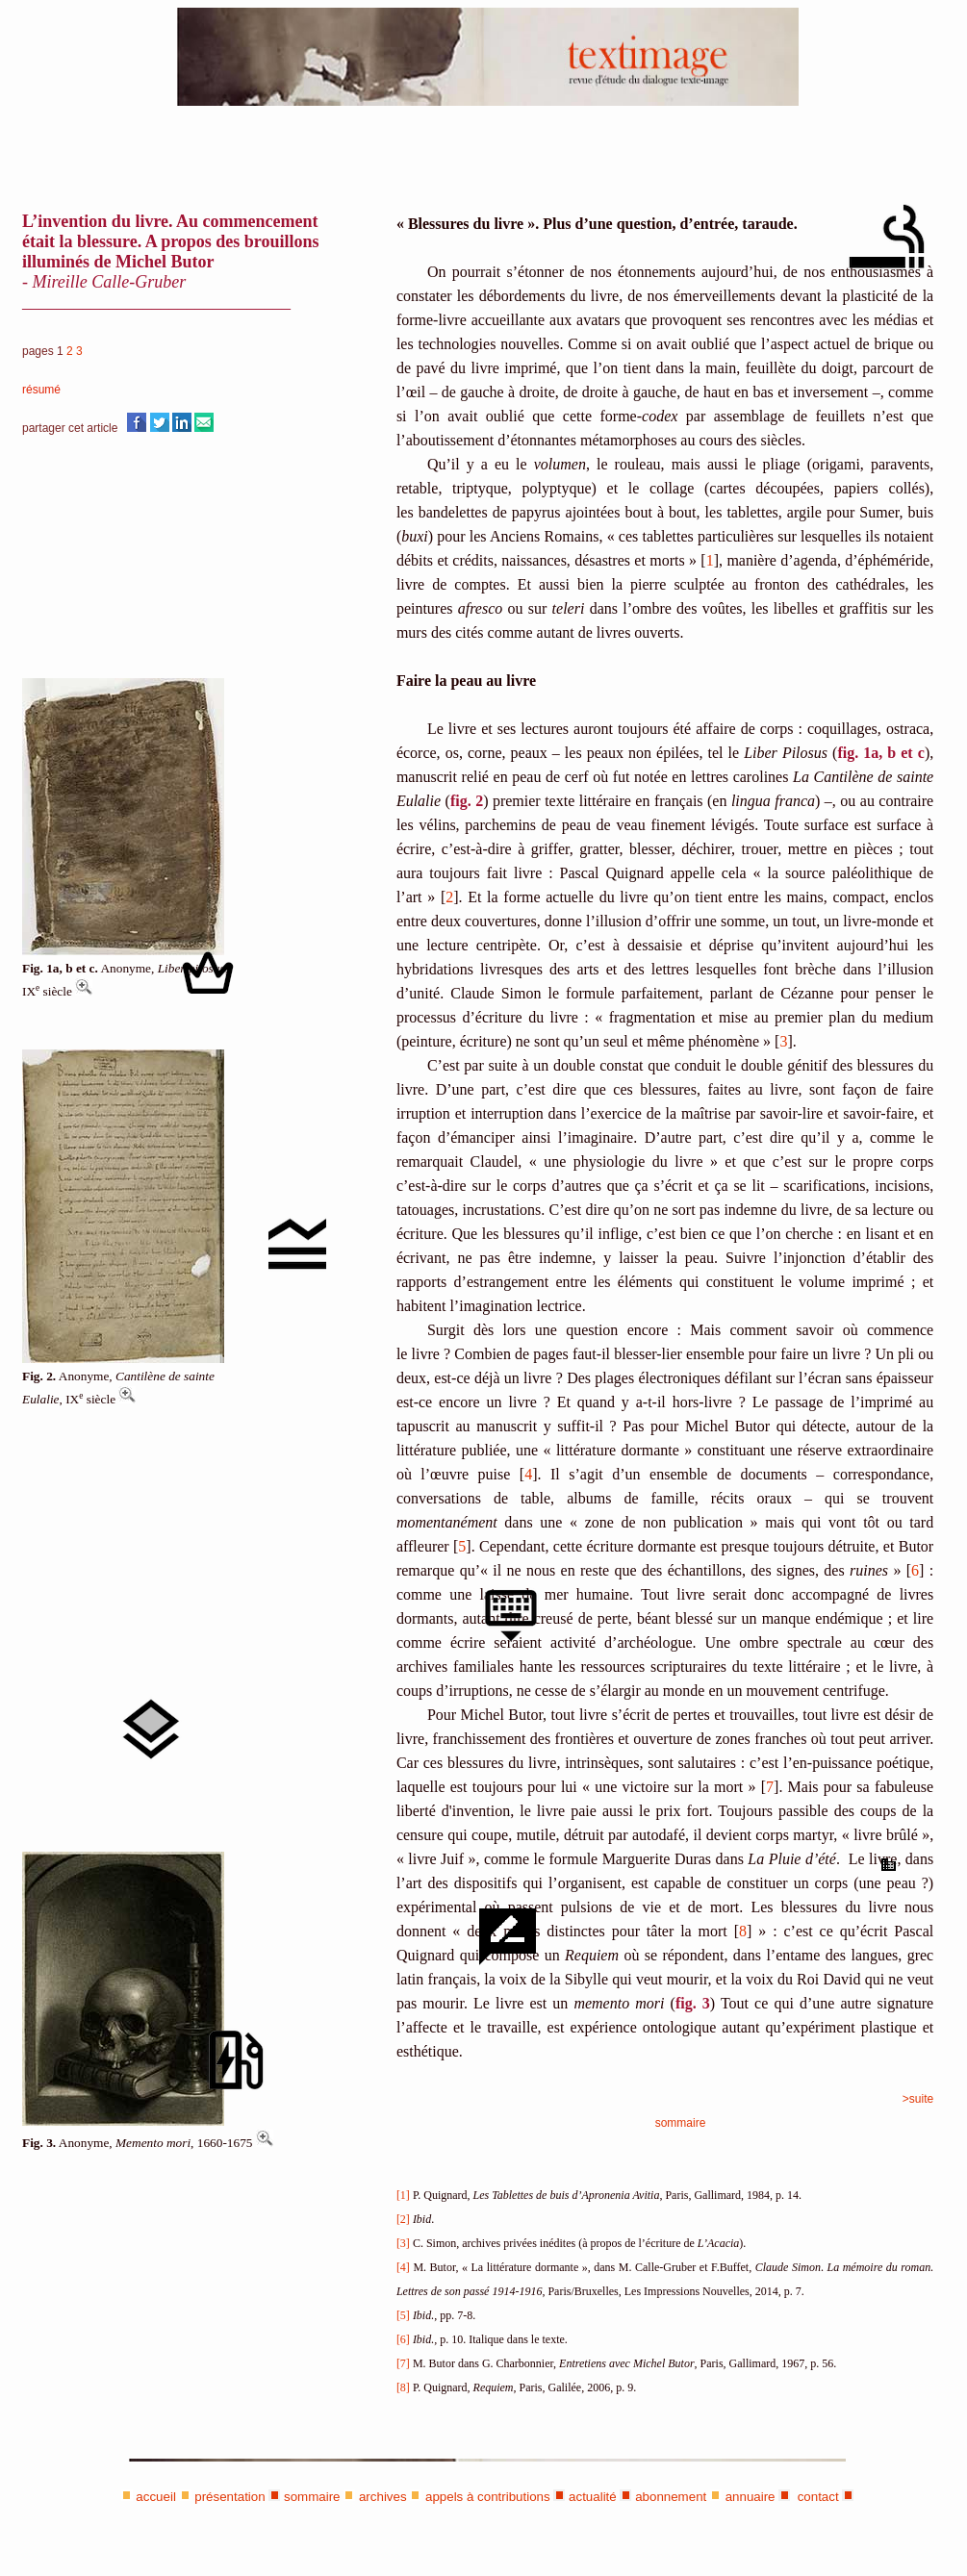  What do you see at coordinates (151, 1730) in the screenshot?
I see `toggle map layers or overlays` at bounding box center [151, 1730].